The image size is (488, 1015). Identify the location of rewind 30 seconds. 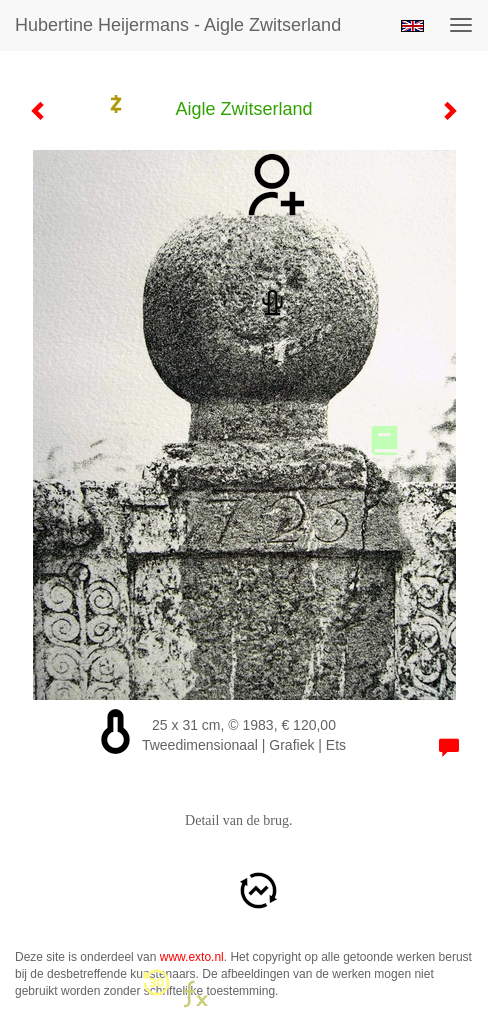
(156, 982).